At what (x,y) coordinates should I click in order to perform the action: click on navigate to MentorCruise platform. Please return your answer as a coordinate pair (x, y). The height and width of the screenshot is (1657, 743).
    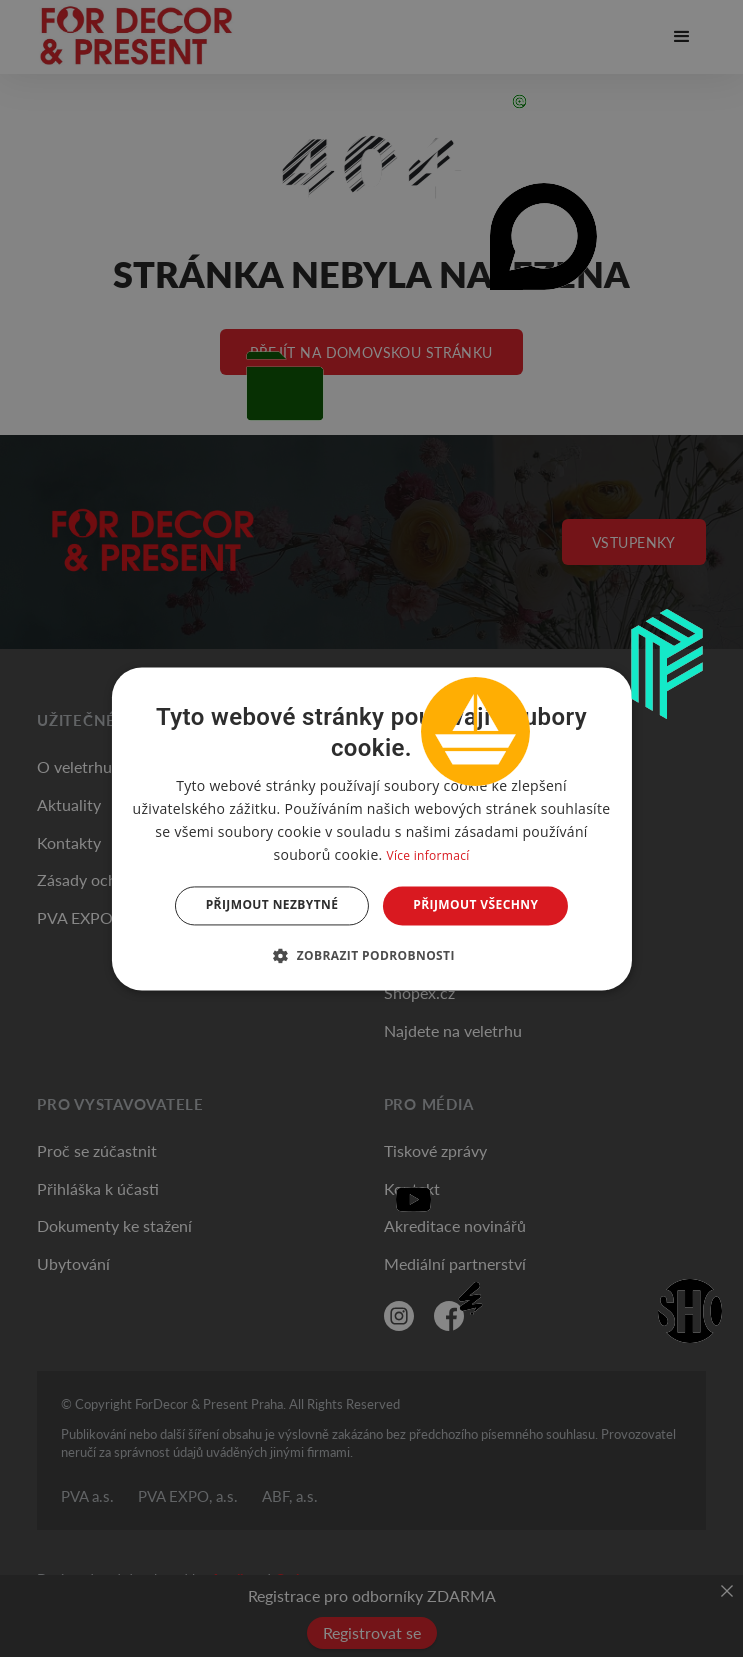
    Looking at the image, I should click on (475, 731).